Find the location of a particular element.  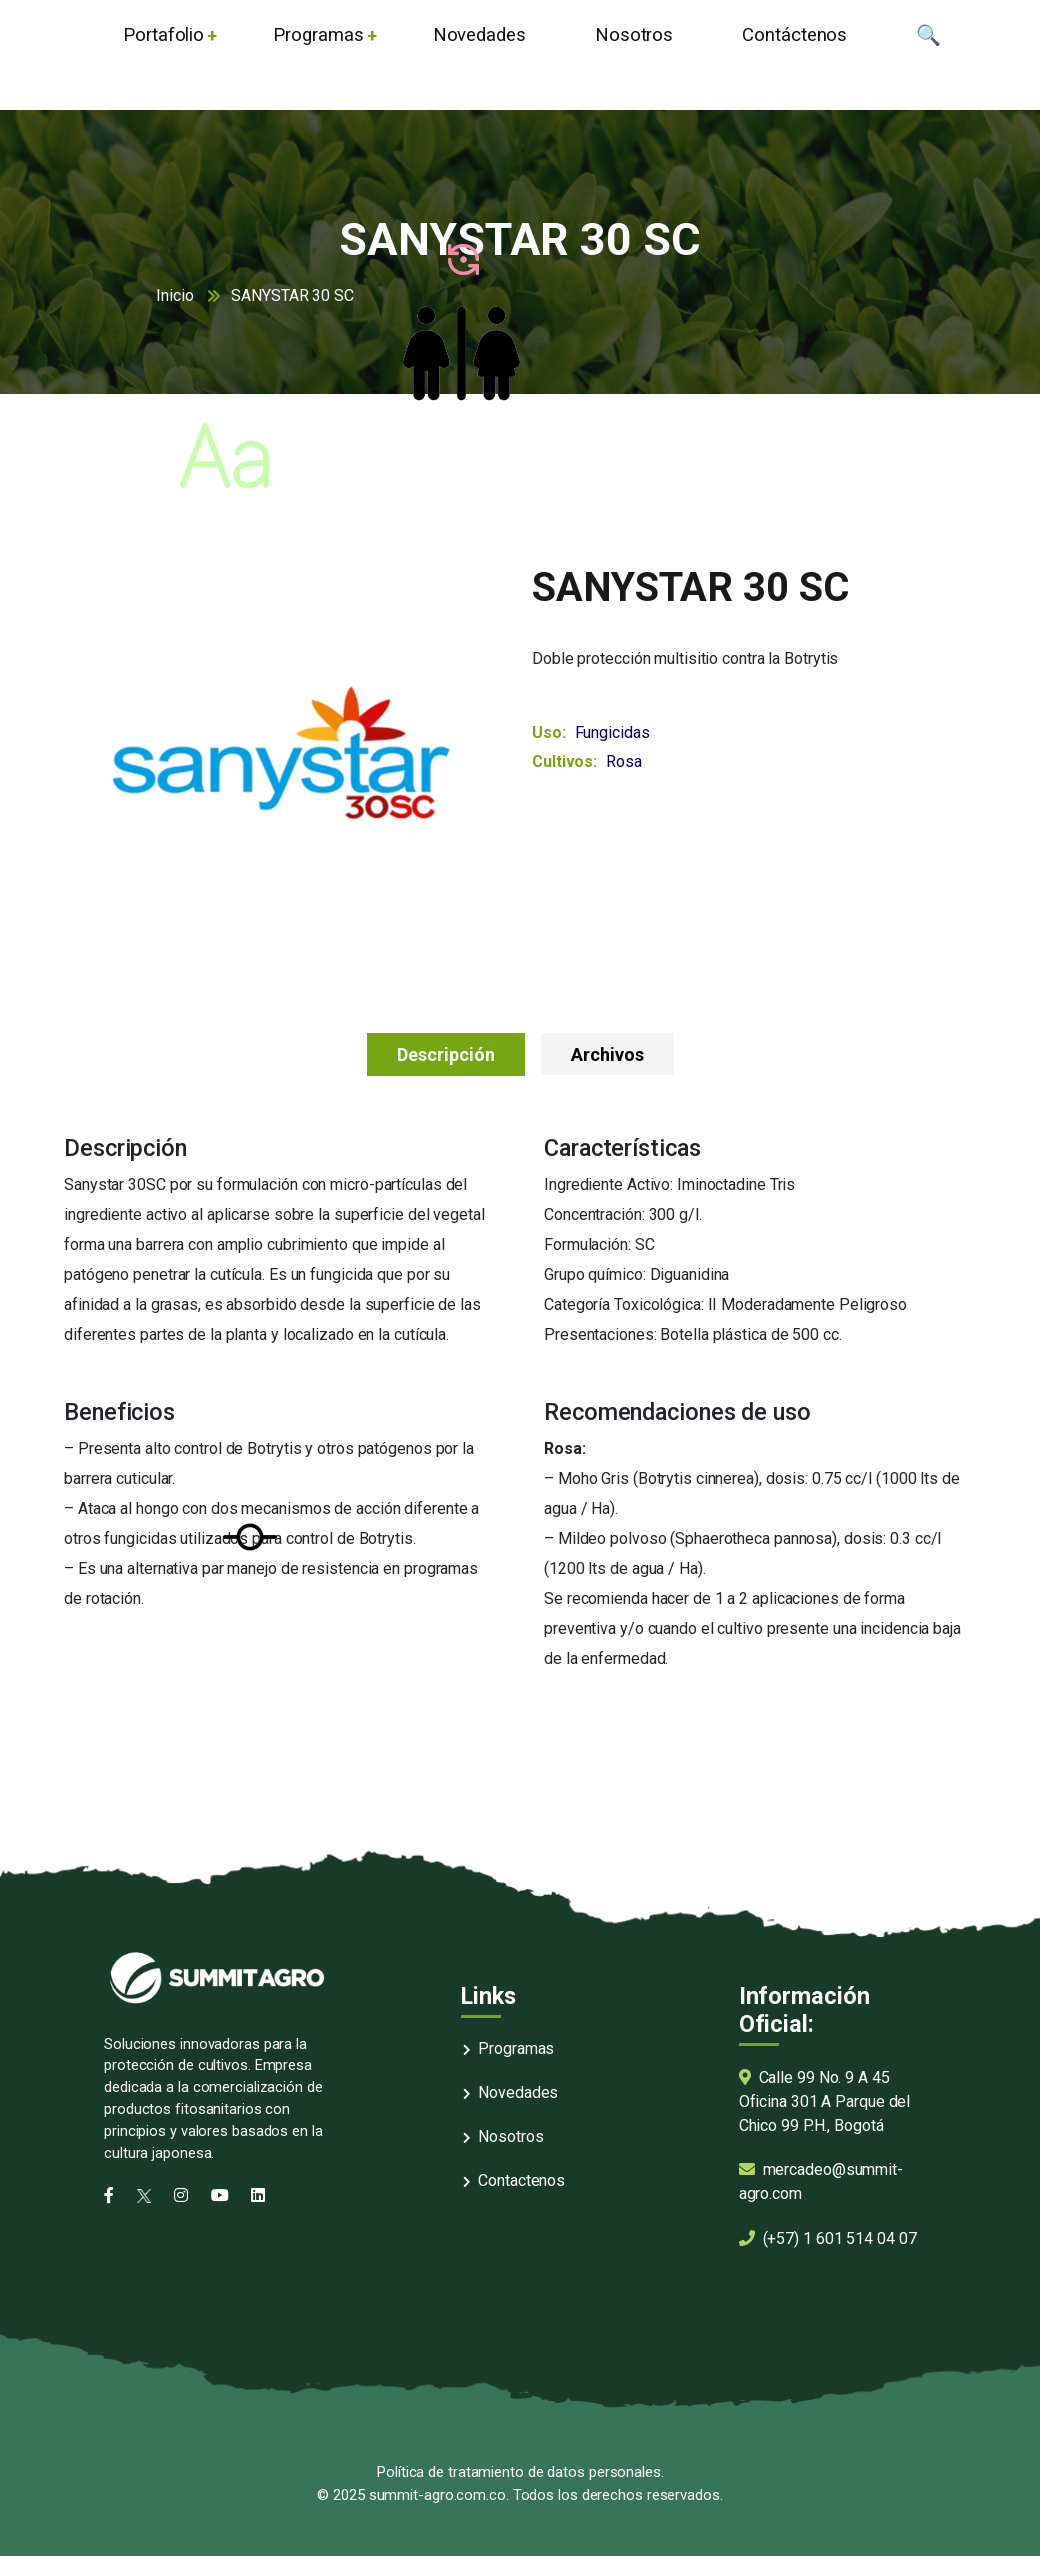

locate nearby restrooms is located at coordinates (461, 353).